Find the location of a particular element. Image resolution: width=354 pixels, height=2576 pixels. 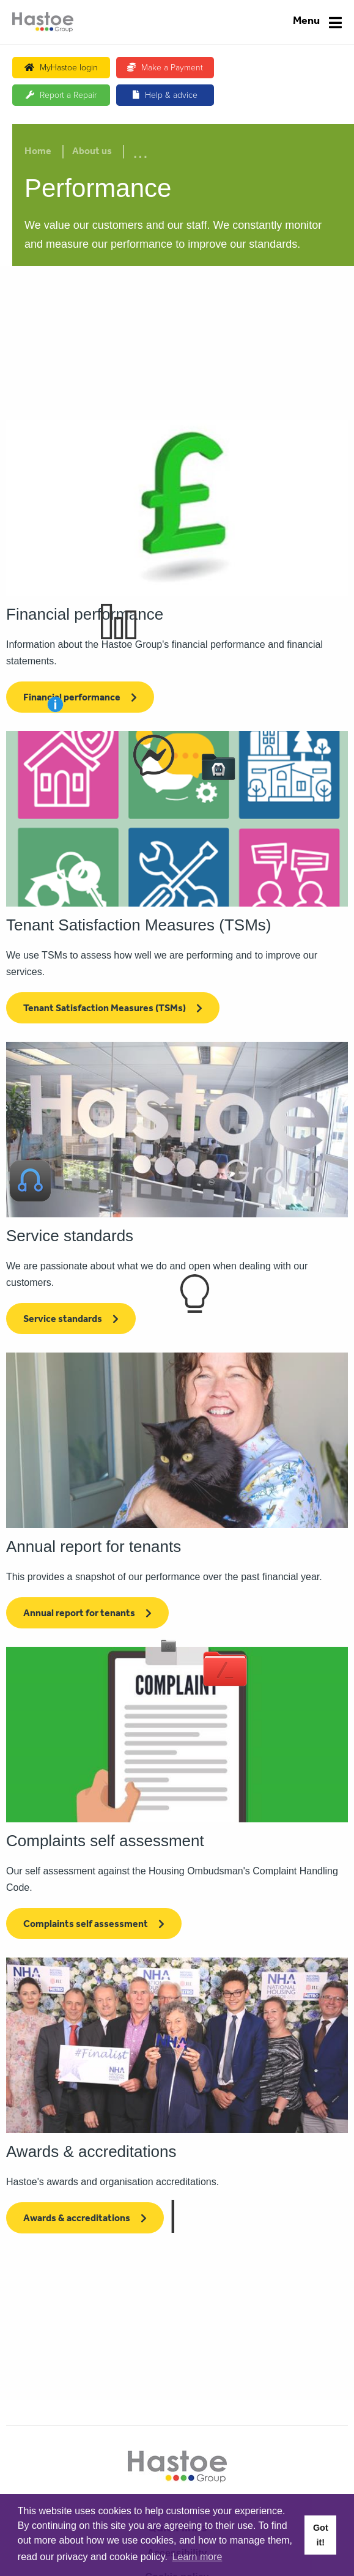

visual divider between UI elements is located at coordinates (174, 2216).